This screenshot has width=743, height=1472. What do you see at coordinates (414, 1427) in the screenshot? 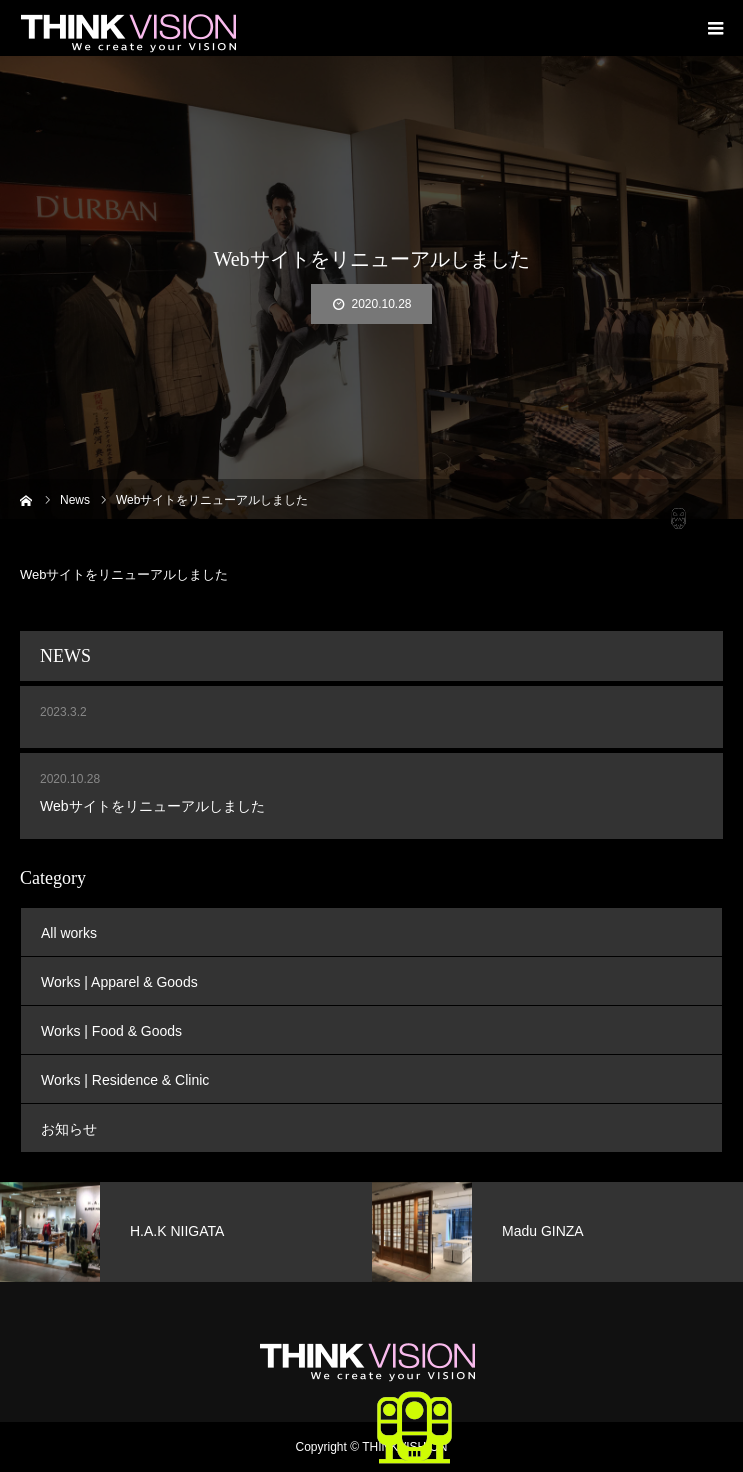
I see `select your squad or team roster` at bounding box center [414, 1427].